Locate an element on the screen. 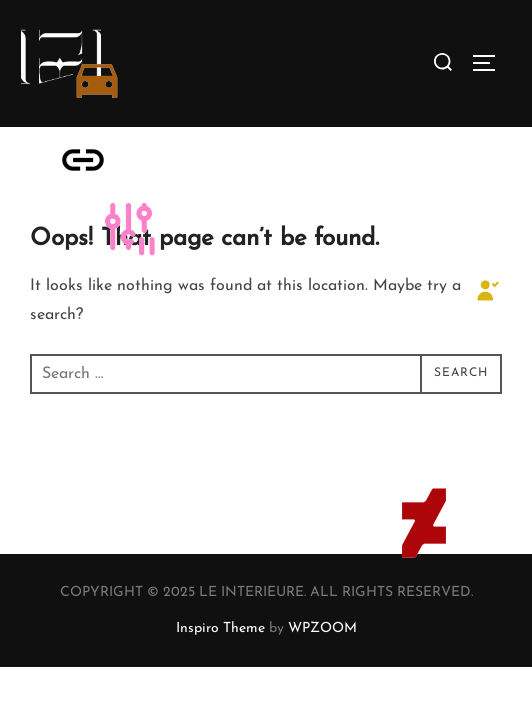 The image size is (532, 720). deviantart logo is located at coordinates (424, 523).